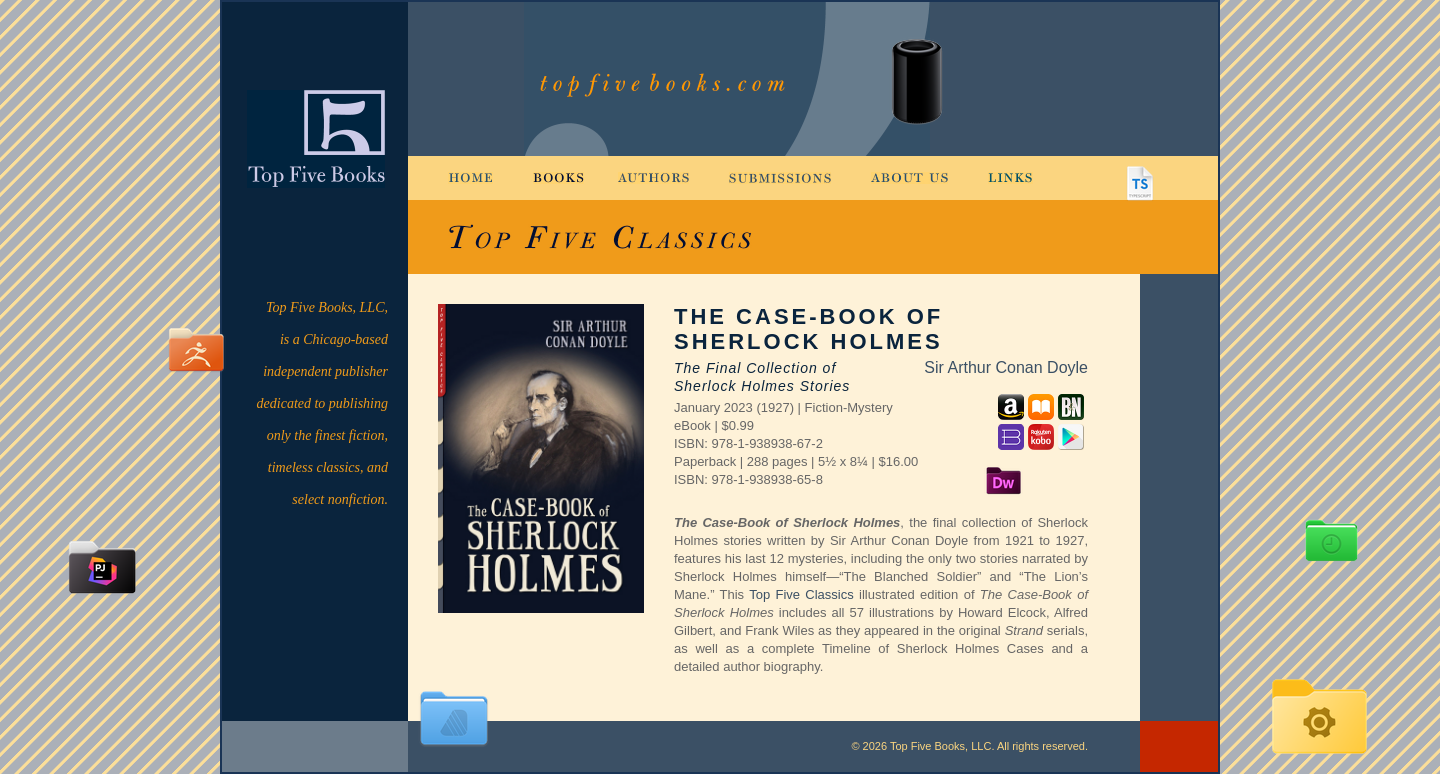 Image resolution: width=1440 pixels, height=774 pixels. What do you see at coordinates (454, 718) in the screenshot?
I see `open affinity publisher project folder` at bounding box center [454, 718].